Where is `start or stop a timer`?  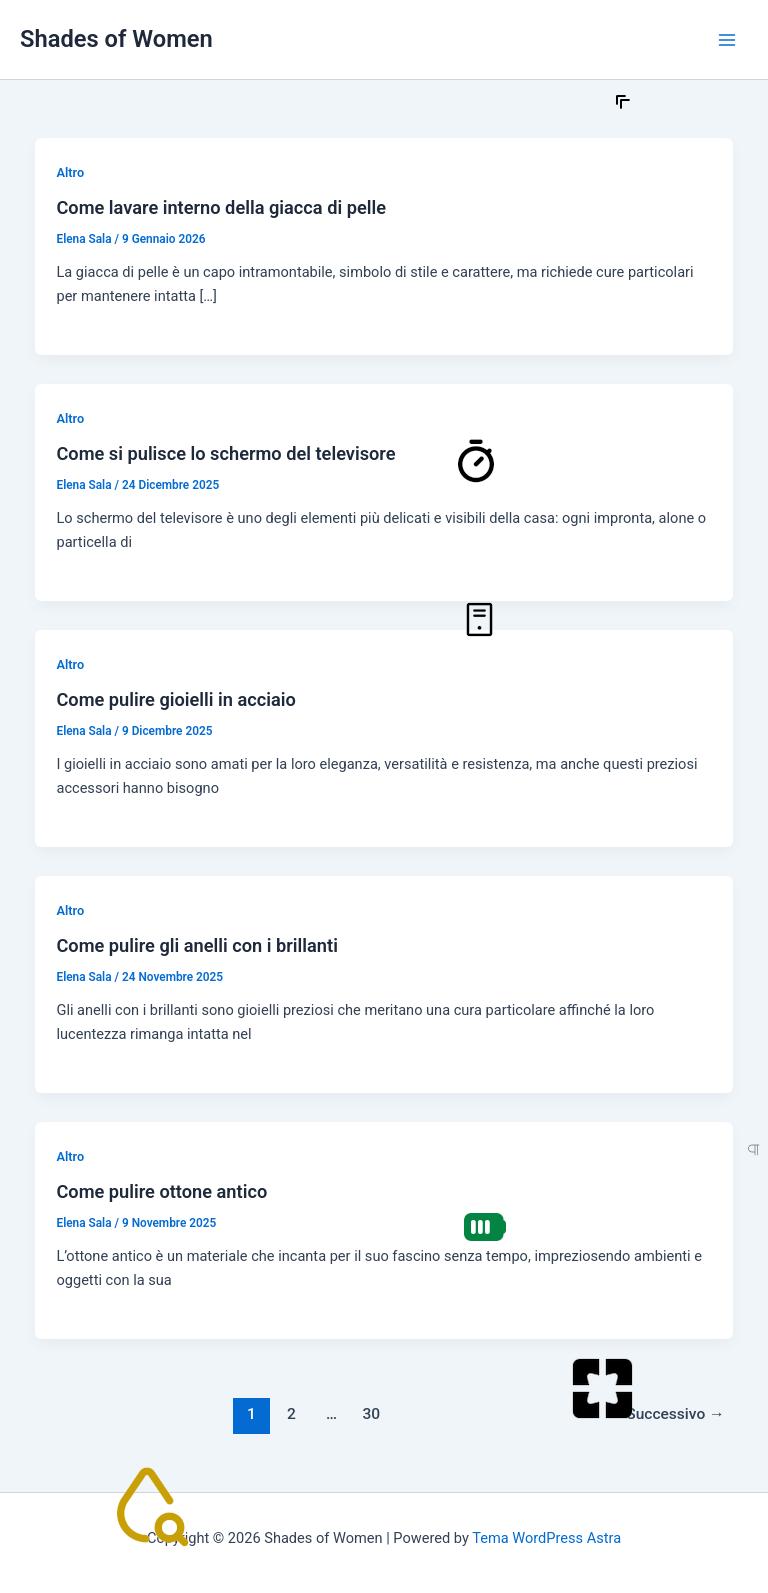
start or stop a timer is located at coordinates (476, 462).